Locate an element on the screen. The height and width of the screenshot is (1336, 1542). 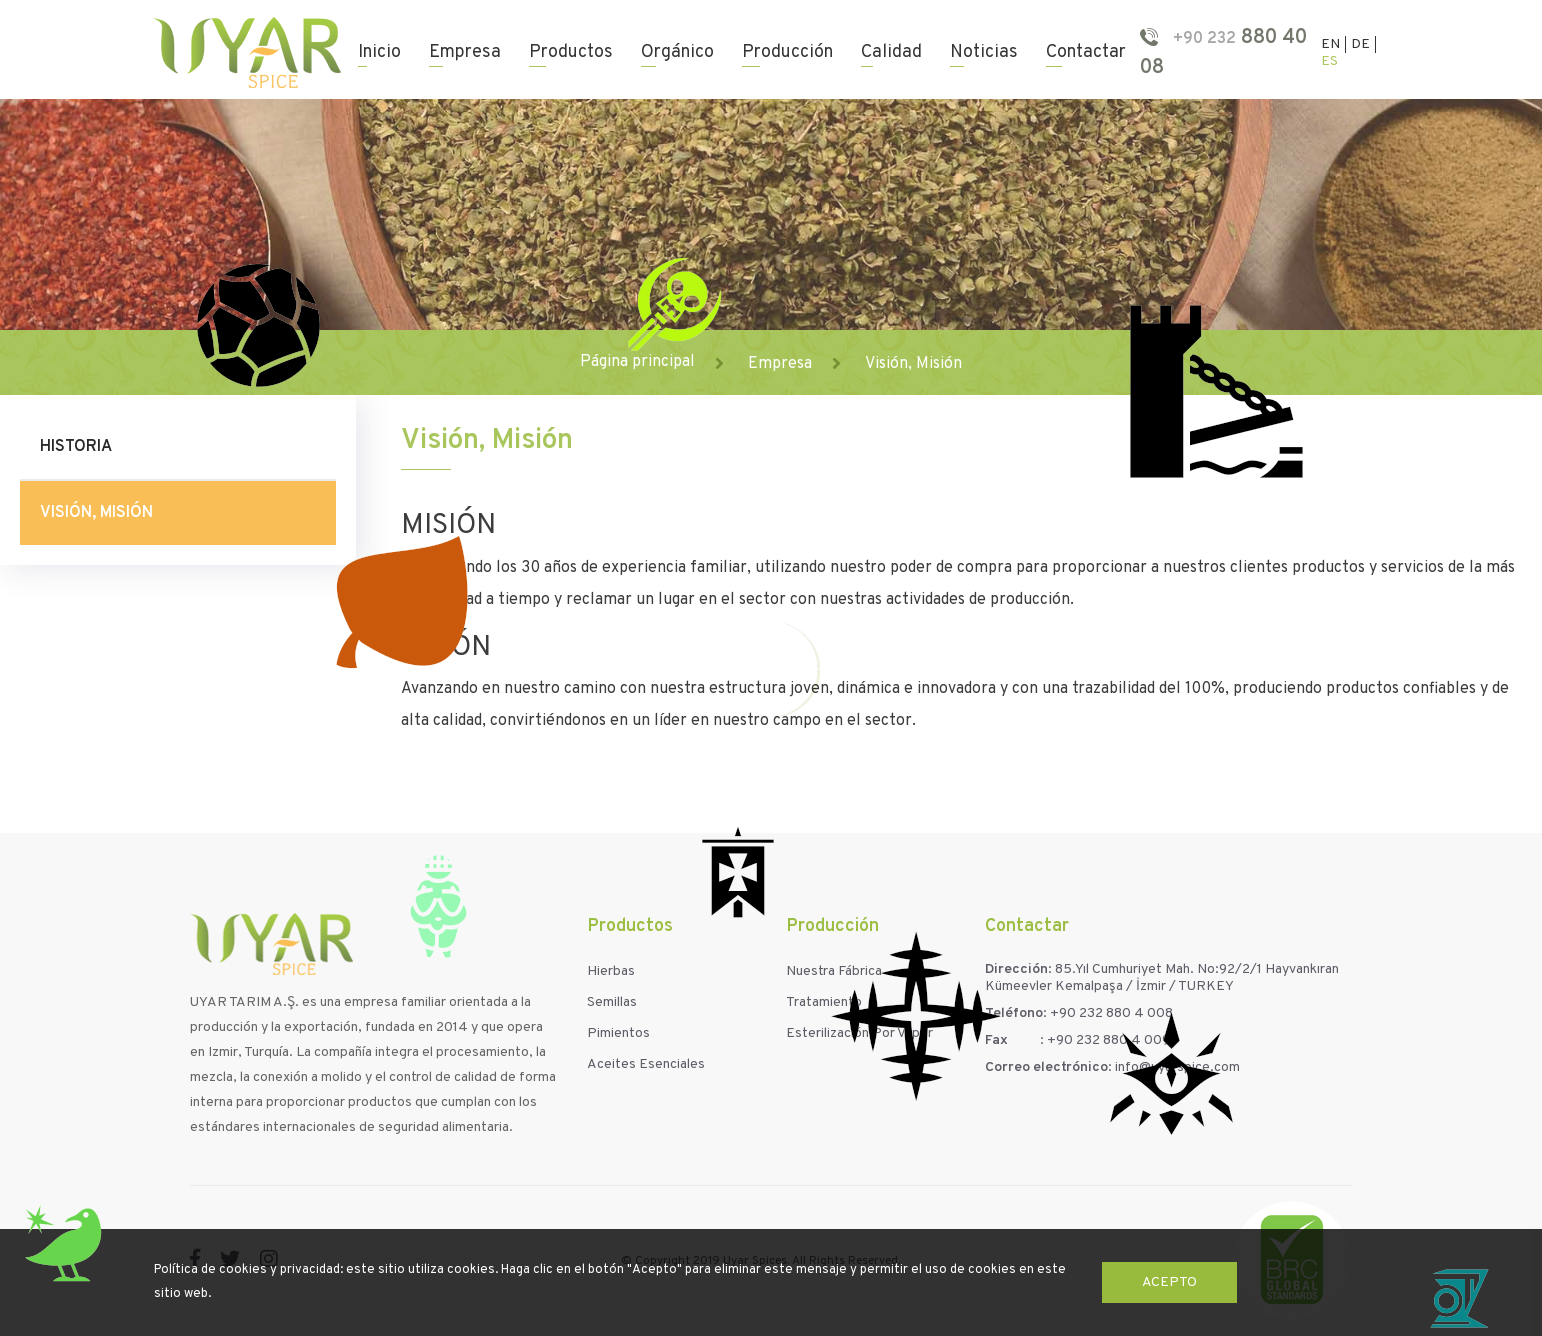
access castle or fortress features in a game is located at coordinates (1216, 391).